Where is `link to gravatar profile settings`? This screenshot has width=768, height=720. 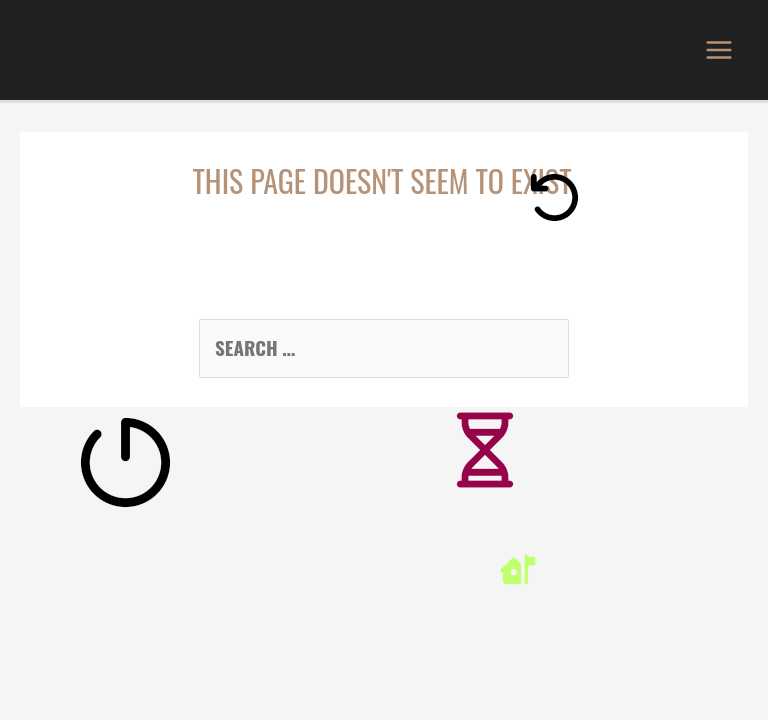
link to gravatar profile settings is located at coordinates (125, 462).